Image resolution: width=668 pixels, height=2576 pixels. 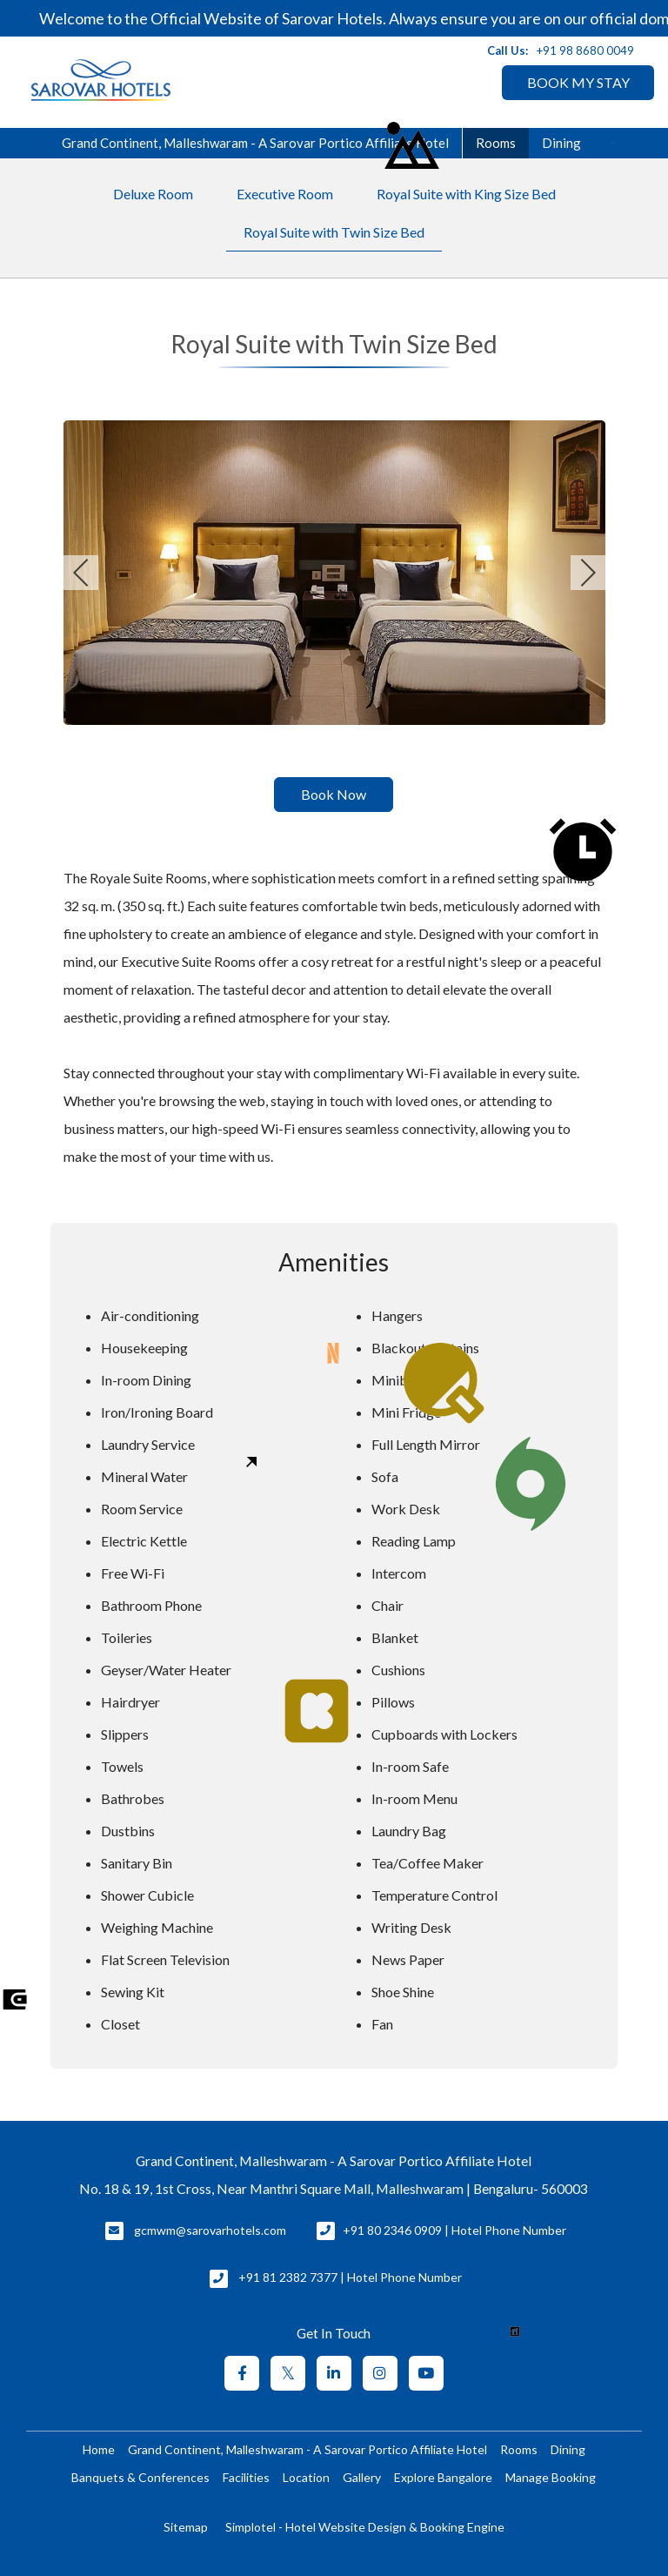 I want to click on access your wallet or payment methods, so click(x=14, y=1999).